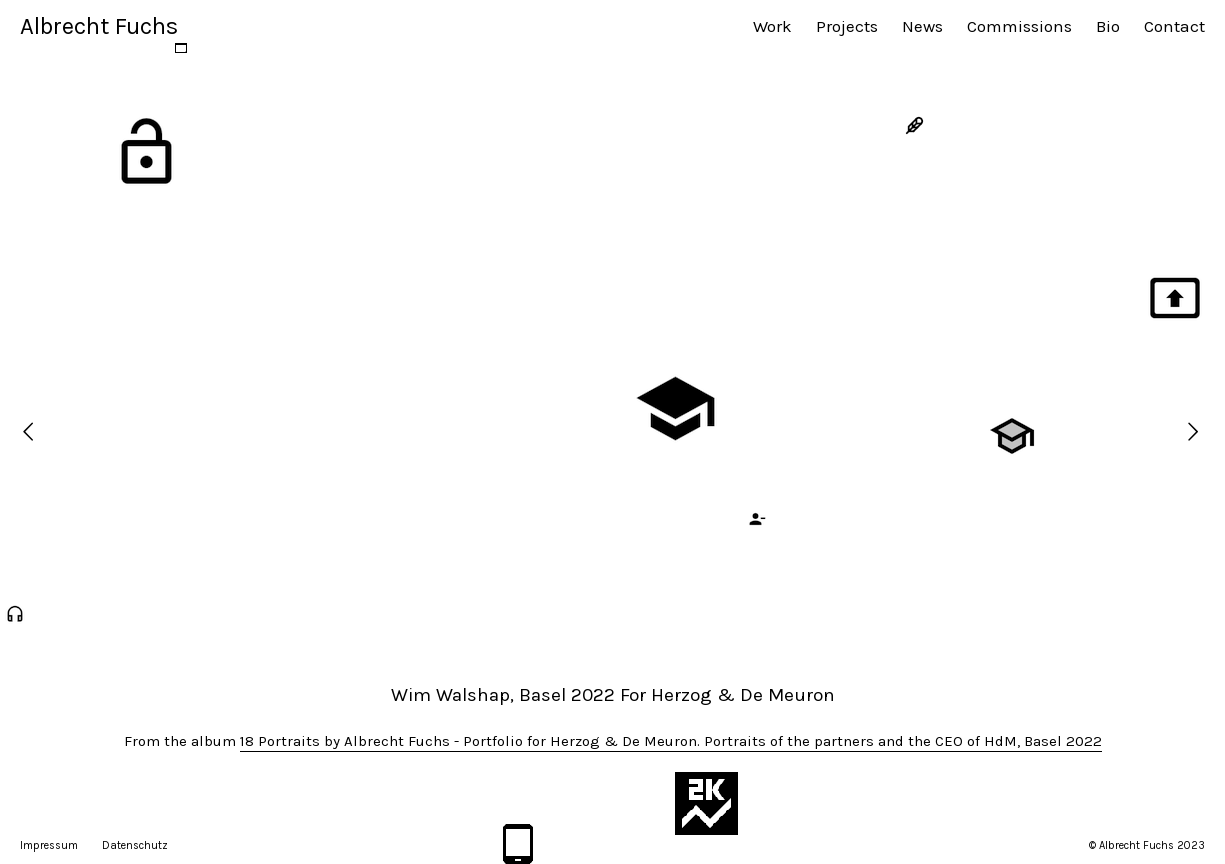 This screenshot has width=1225, height=864. What do you see at coordinates (757, 519) in the screenshot?
I see `remove a contact or friend` at bounding box center [757, 519].